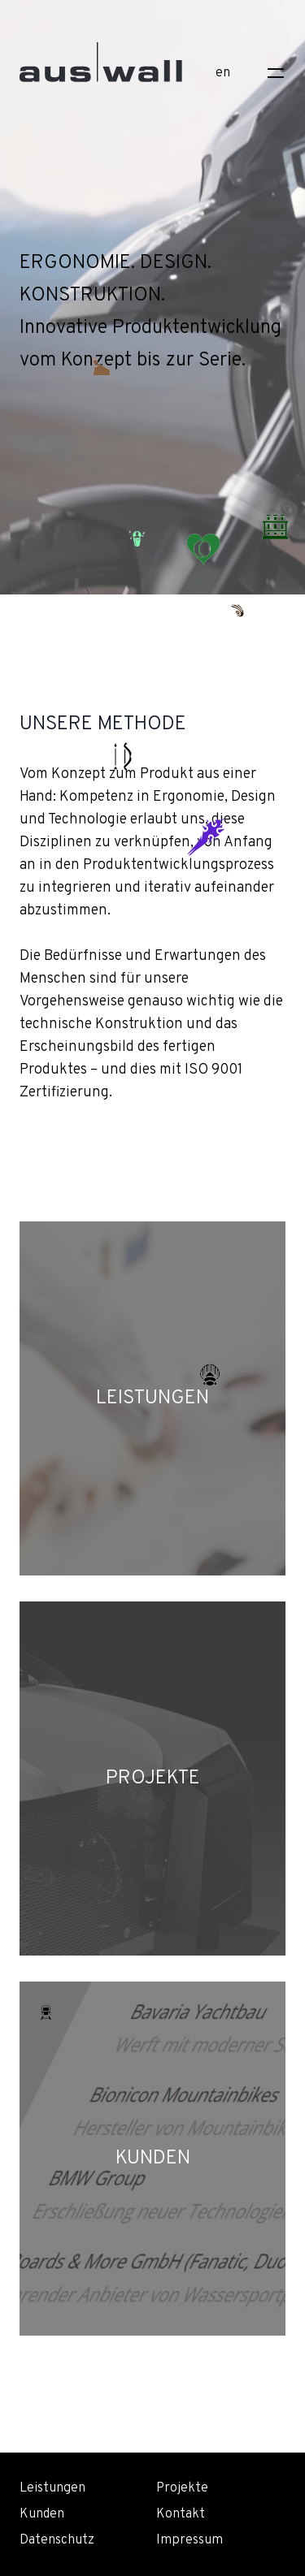  I want to click on represents a beetle or insect creature in a game interface, so click(210, 1375).